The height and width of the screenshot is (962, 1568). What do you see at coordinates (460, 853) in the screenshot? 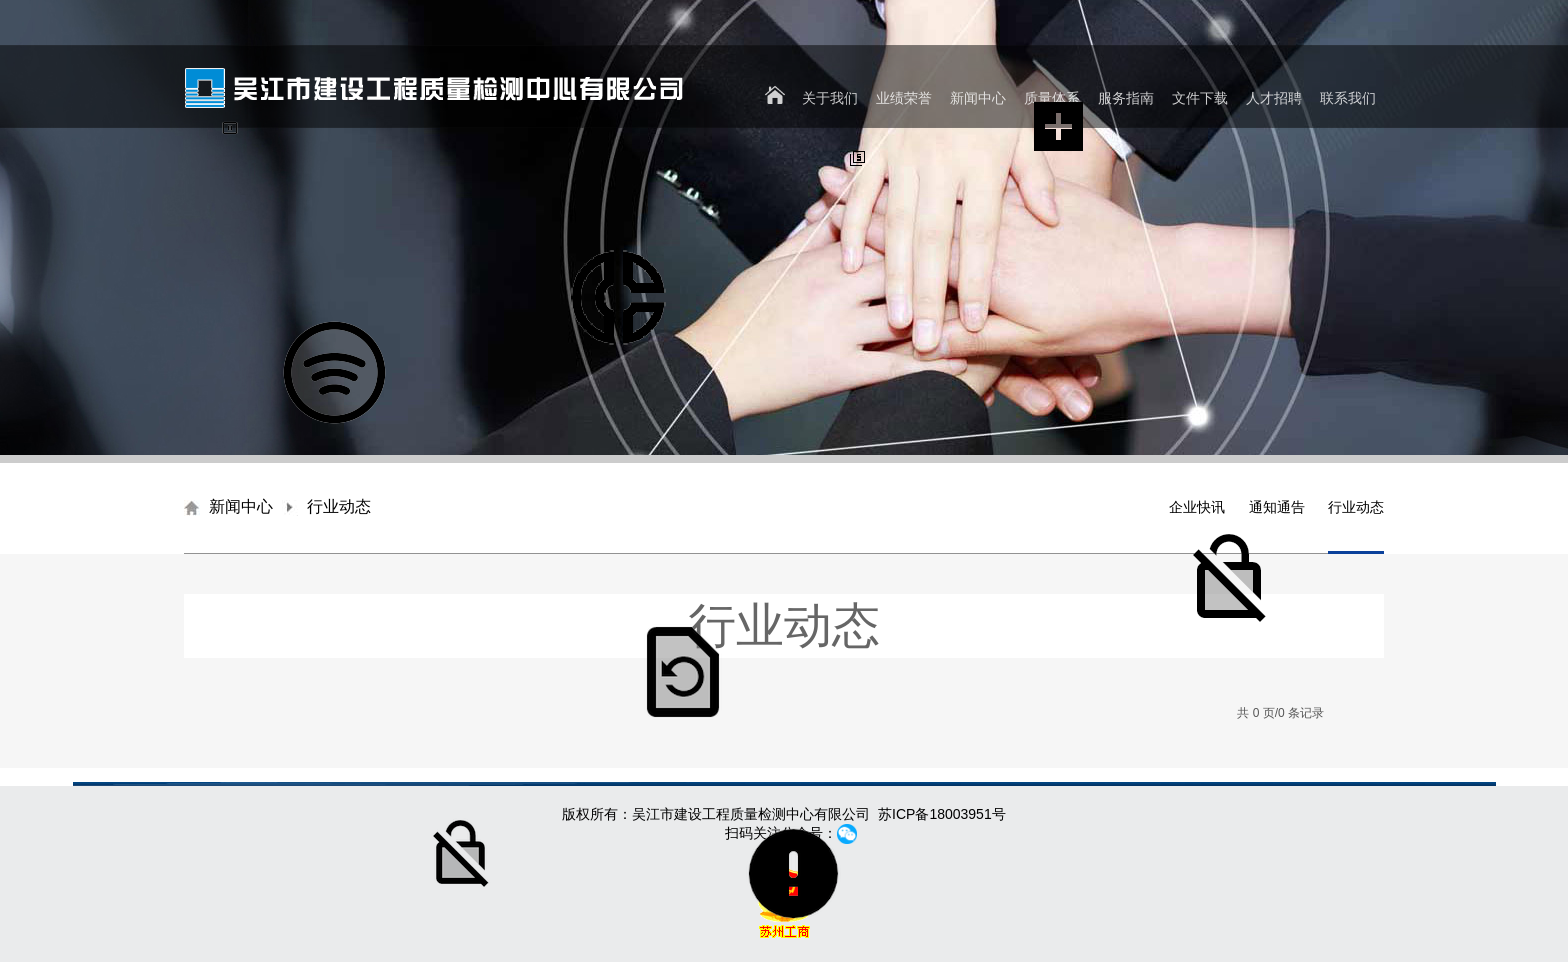
I see `indicates an unencrypted or insecure email connection` at bounding box center [460, 853].